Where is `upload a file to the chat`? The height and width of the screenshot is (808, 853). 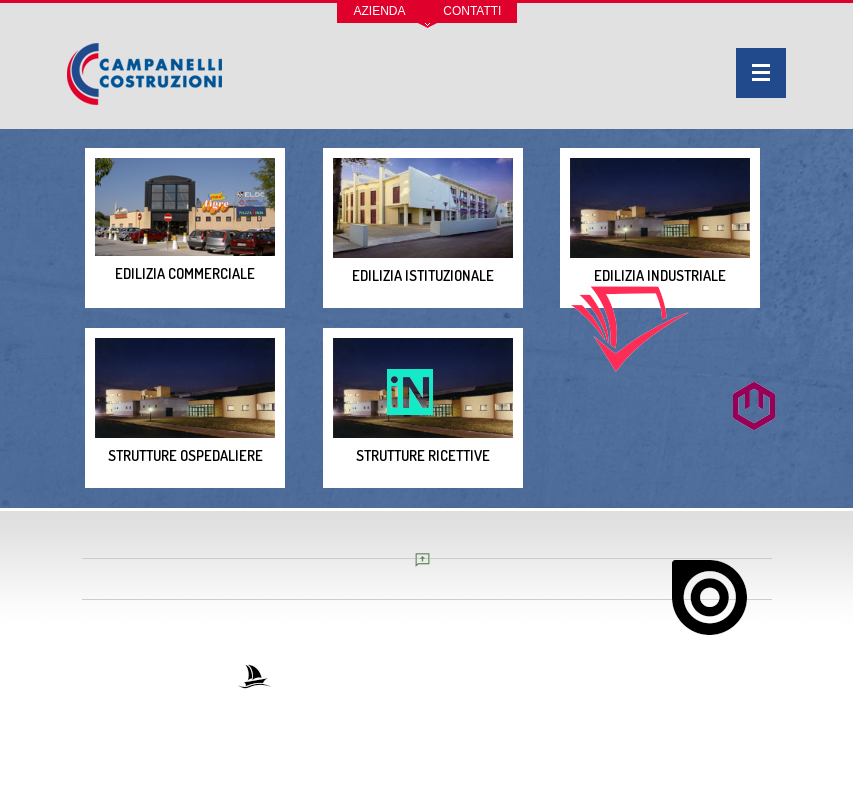
upload a file to the chat is located at coordinates (422, 559).